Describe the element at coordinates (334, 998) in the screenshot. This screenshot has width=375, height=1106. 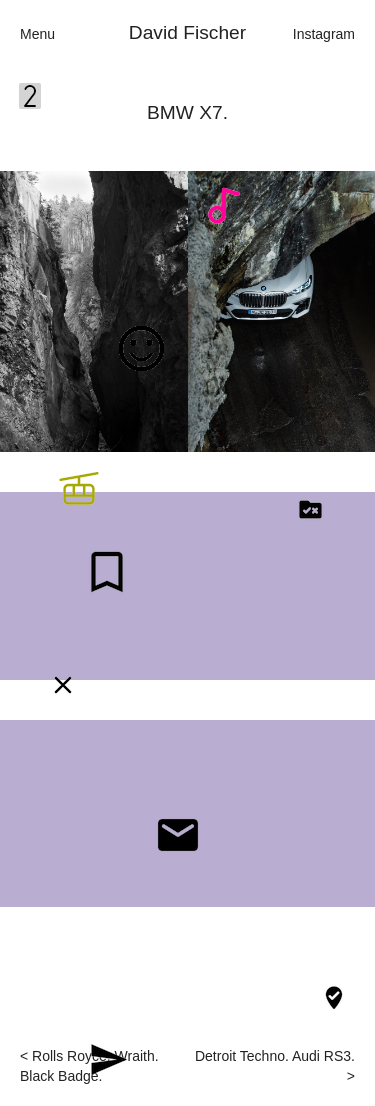
I see `confirm or select a location` at that location.